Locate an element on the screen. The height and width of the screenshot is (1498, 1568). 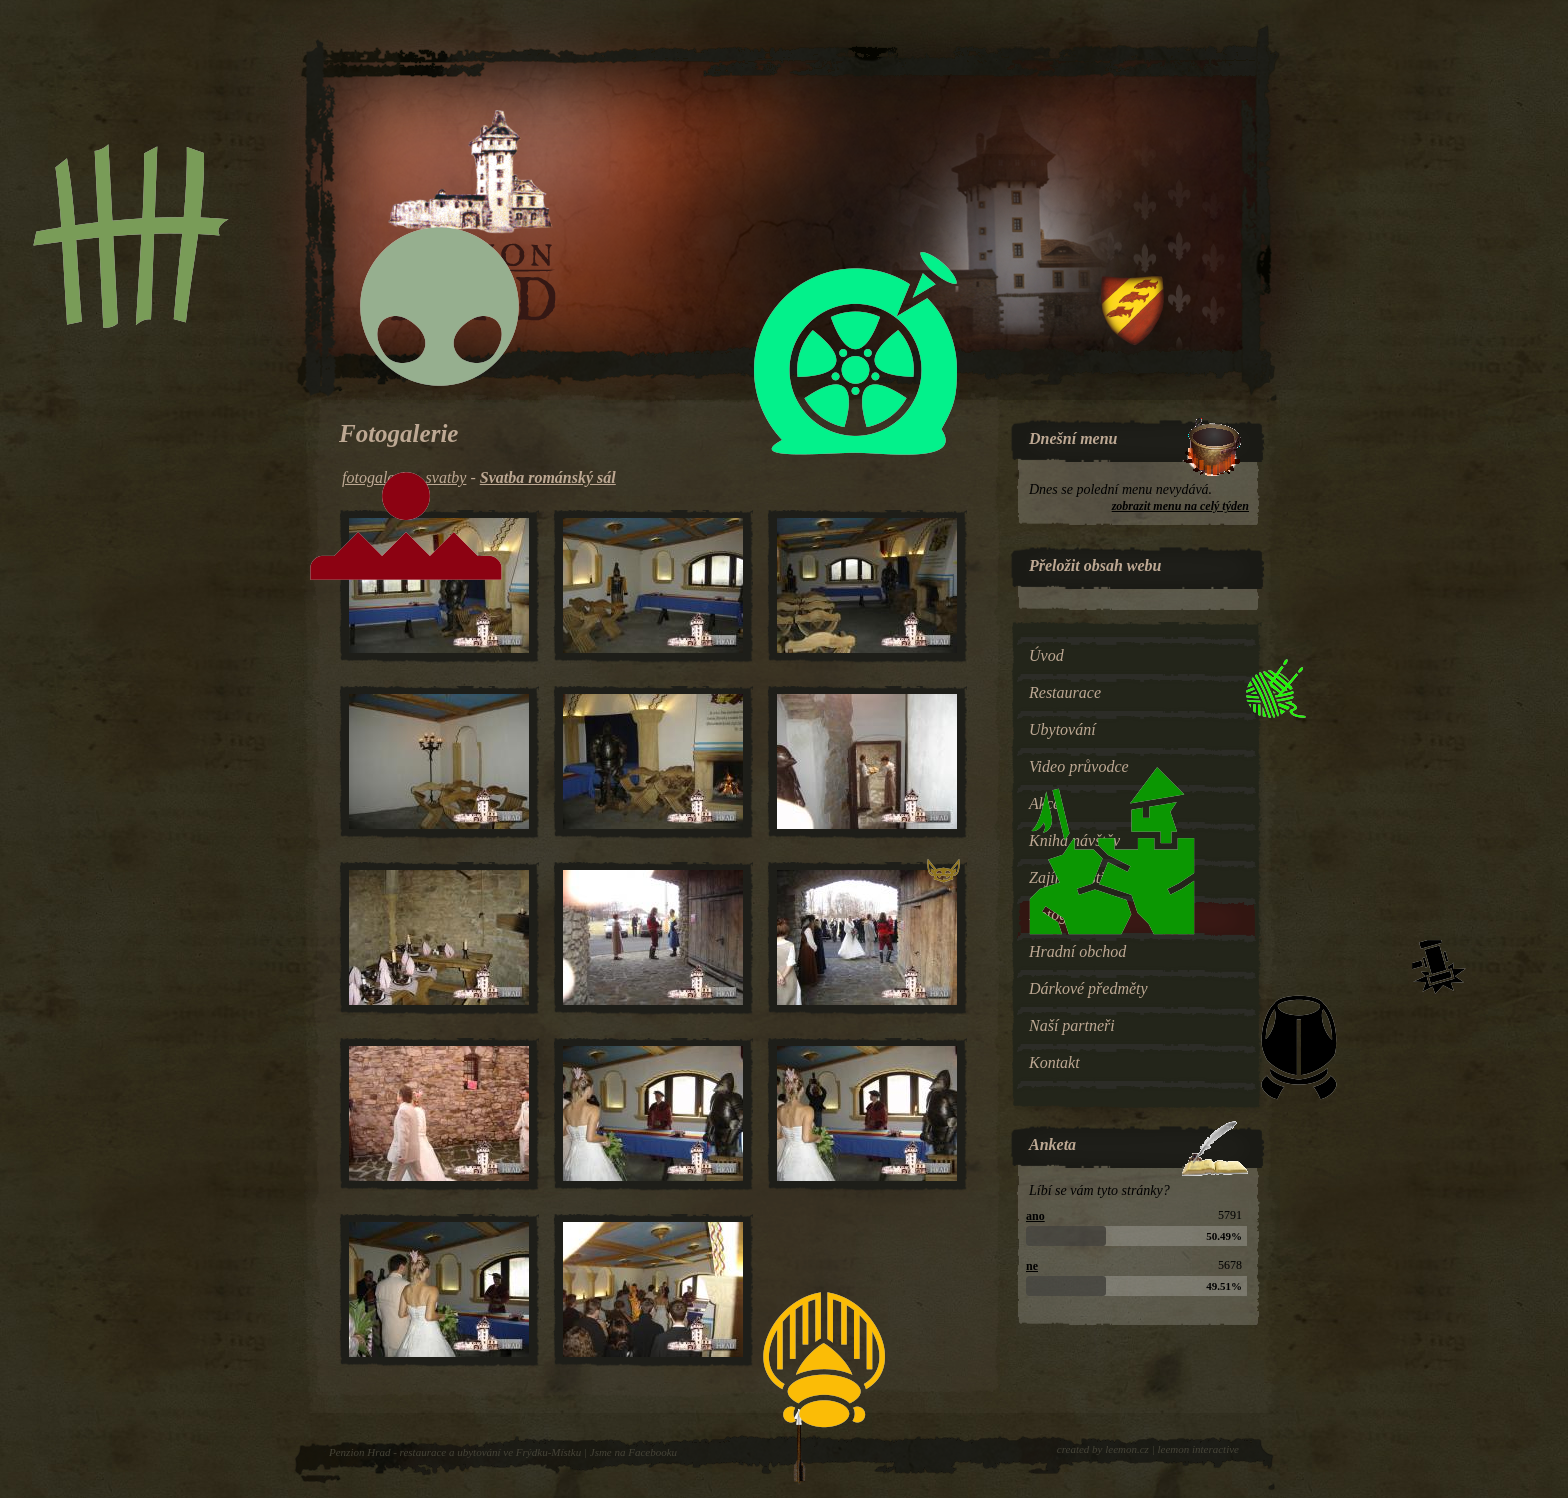
indicates a legal or court-related feature is located at coordinates (1439, 967).